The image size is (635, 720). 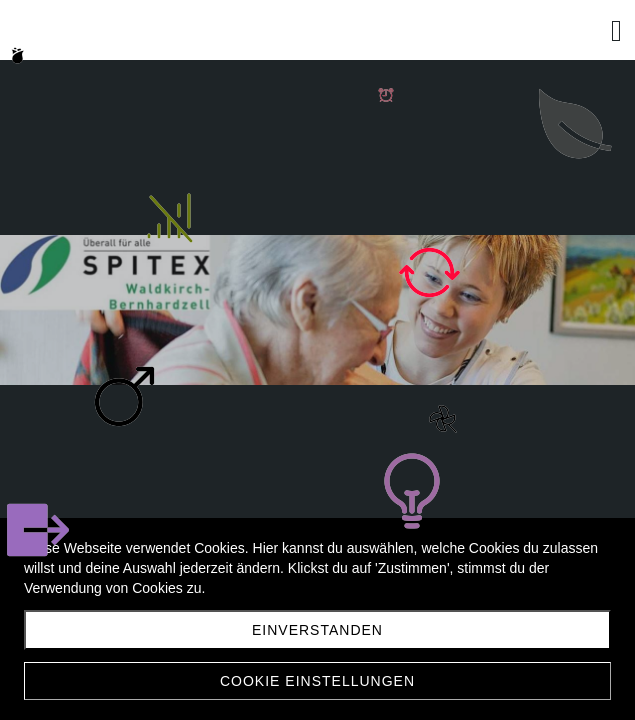 What do you see at coordinates (171, 219) in the screenshot?
I see `indicates no cellular signal or network connection` at bounding box center [171, 219].